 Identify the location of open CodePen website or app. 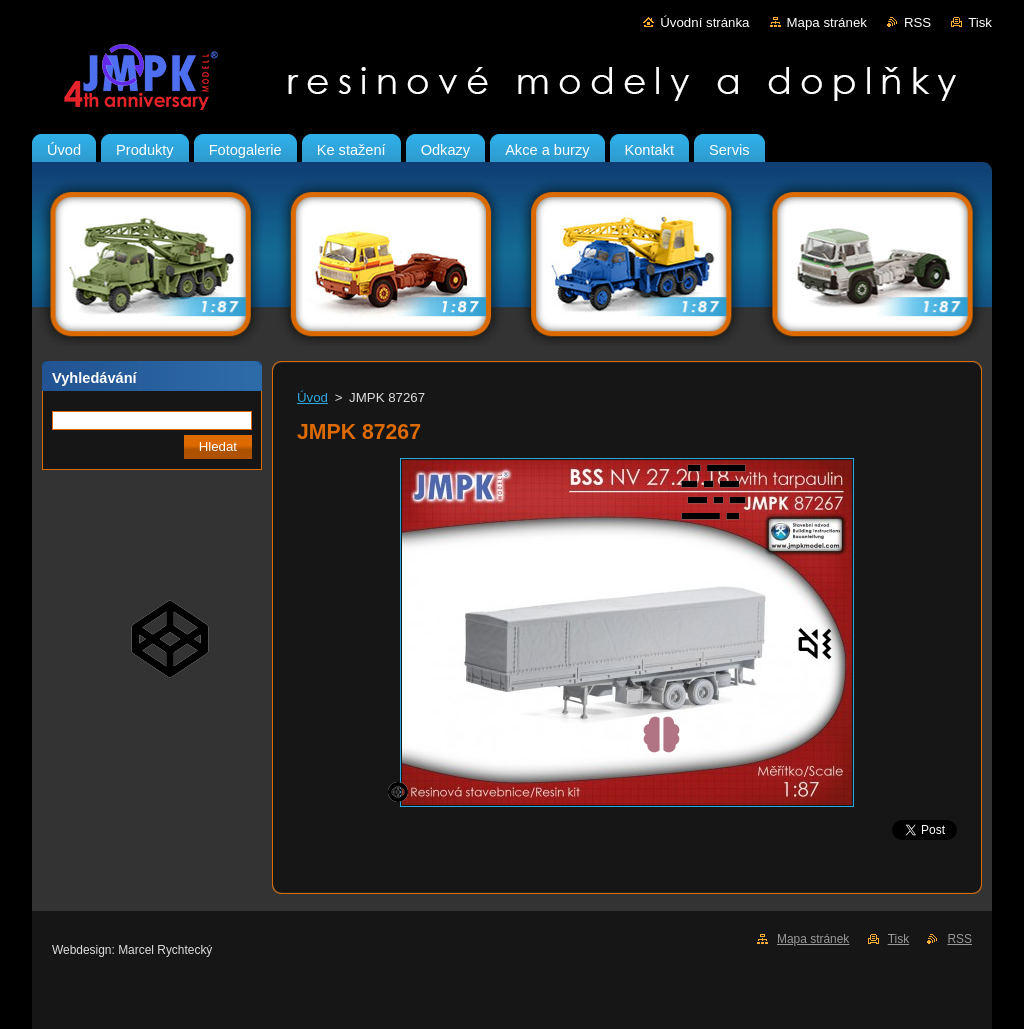
(398, 792).